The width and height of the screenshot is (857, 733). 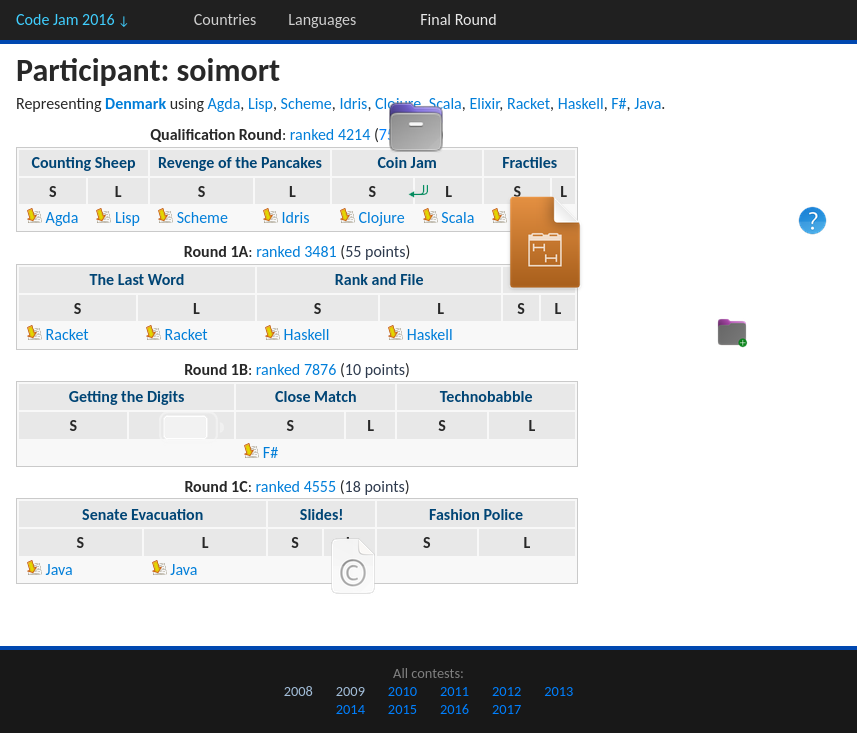 I want to click on create a new folder, so click(x=732, y=332).